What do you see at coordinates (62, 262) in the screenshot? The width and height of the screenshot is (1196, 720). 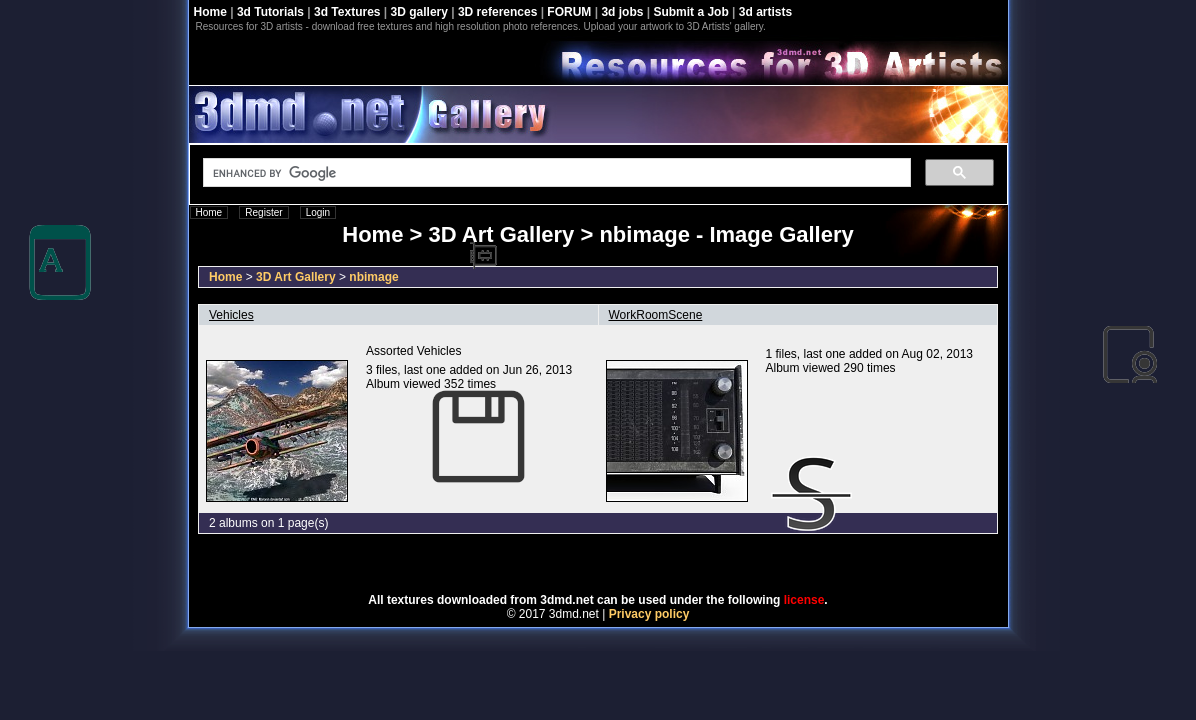 I see `open ebook reader app` at bounding box center [62, 262].